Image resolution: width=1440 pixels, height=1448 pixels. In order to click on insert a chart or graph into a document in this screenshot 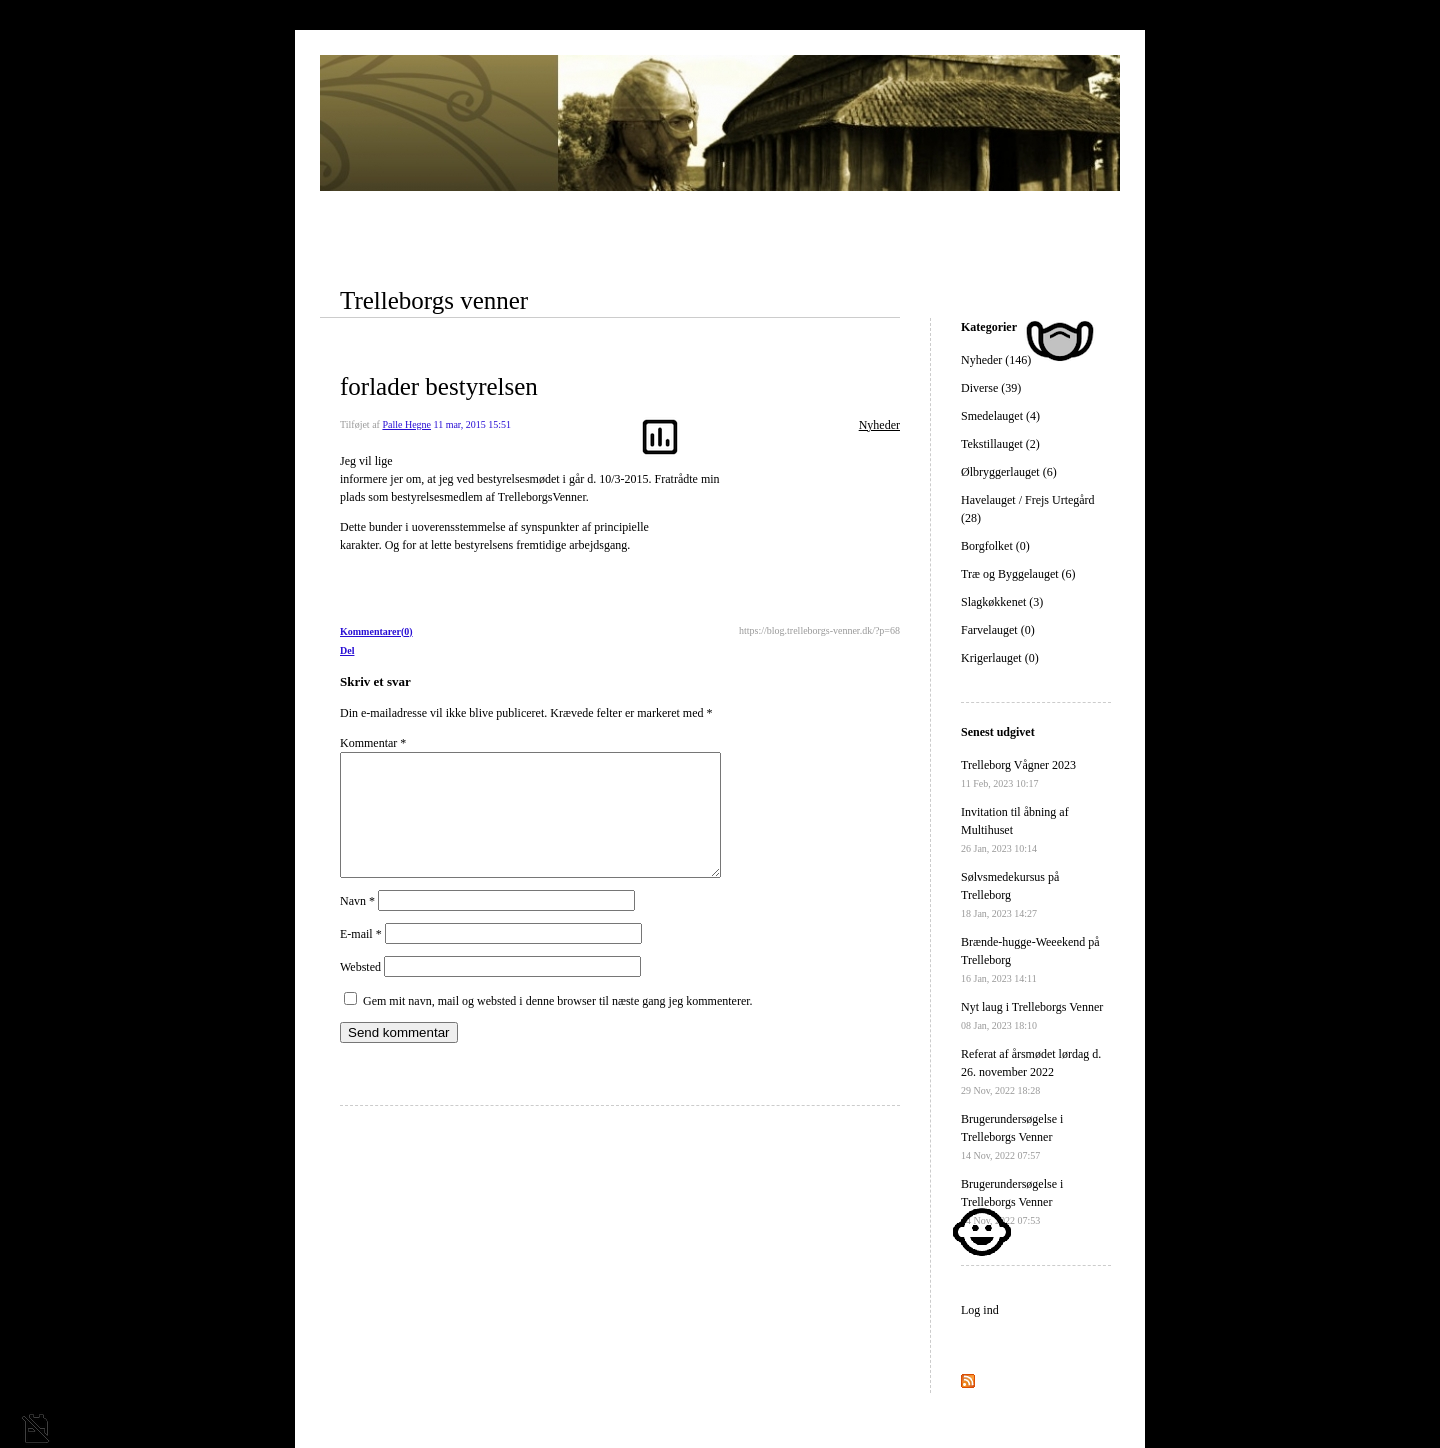, I will do `click(660, 437)`.